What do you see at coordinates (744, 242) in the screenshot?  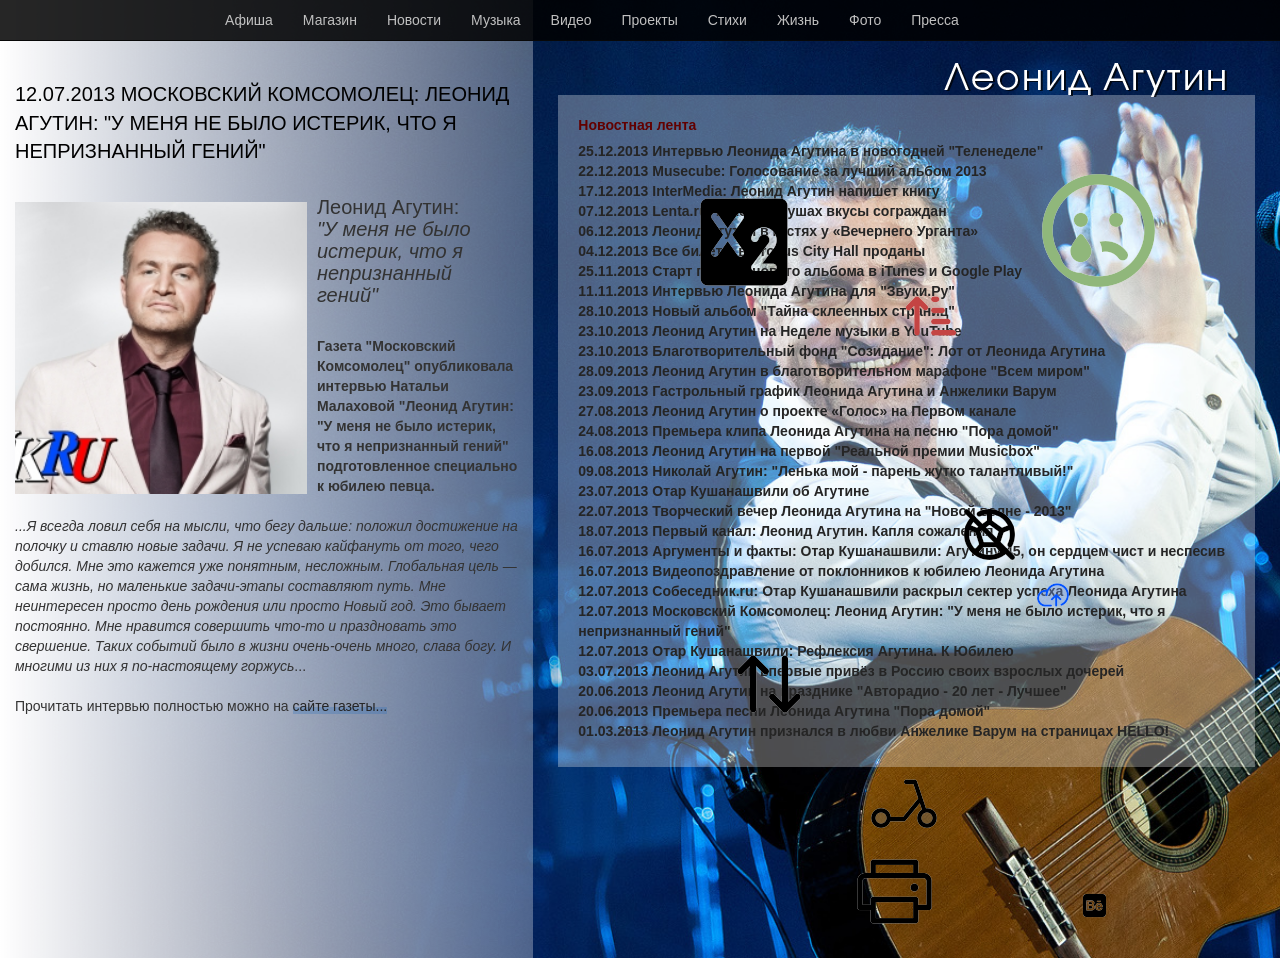 I see `format text as subscript` at bounding box center [744, 242].